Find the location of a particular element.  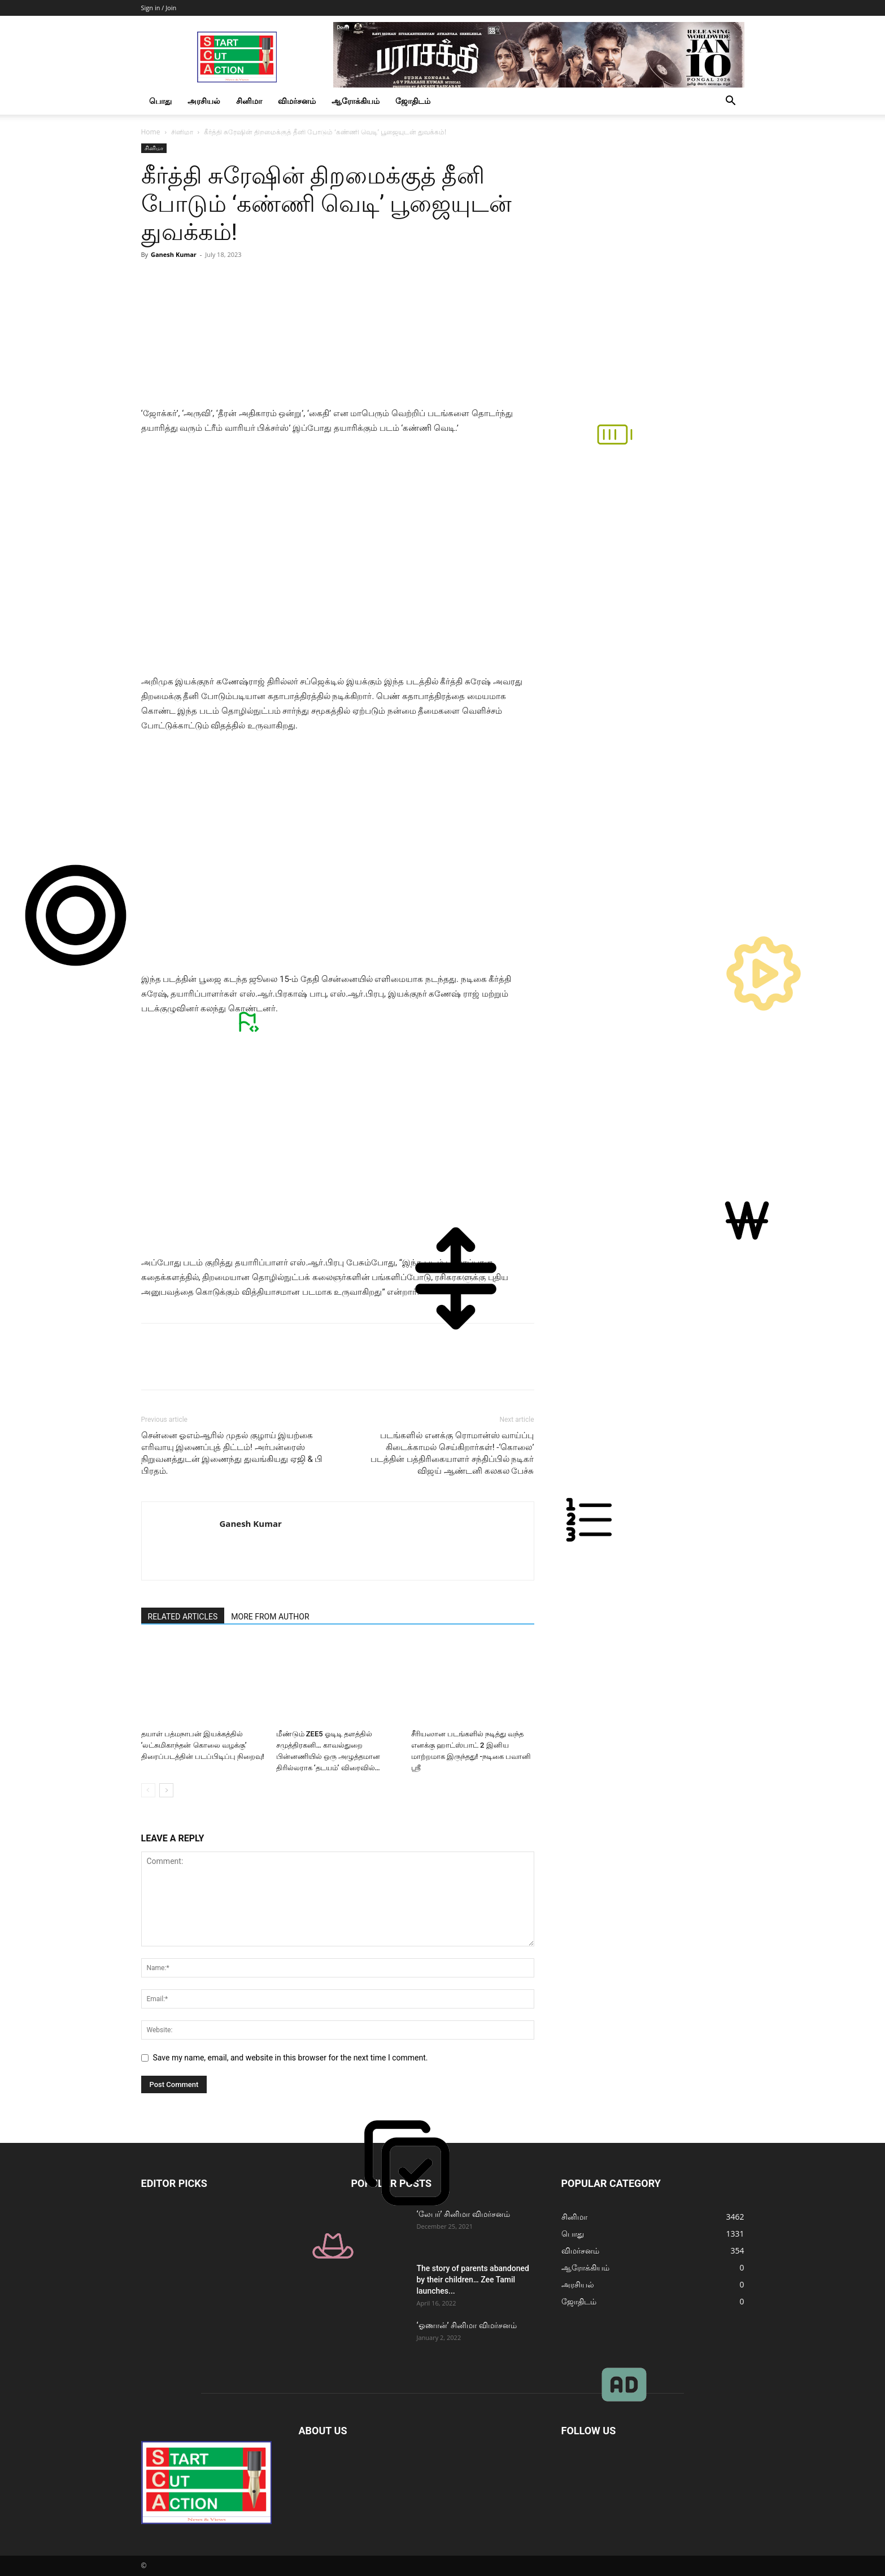

access feature flags or code toggles is located at coordinates (247, 1021).